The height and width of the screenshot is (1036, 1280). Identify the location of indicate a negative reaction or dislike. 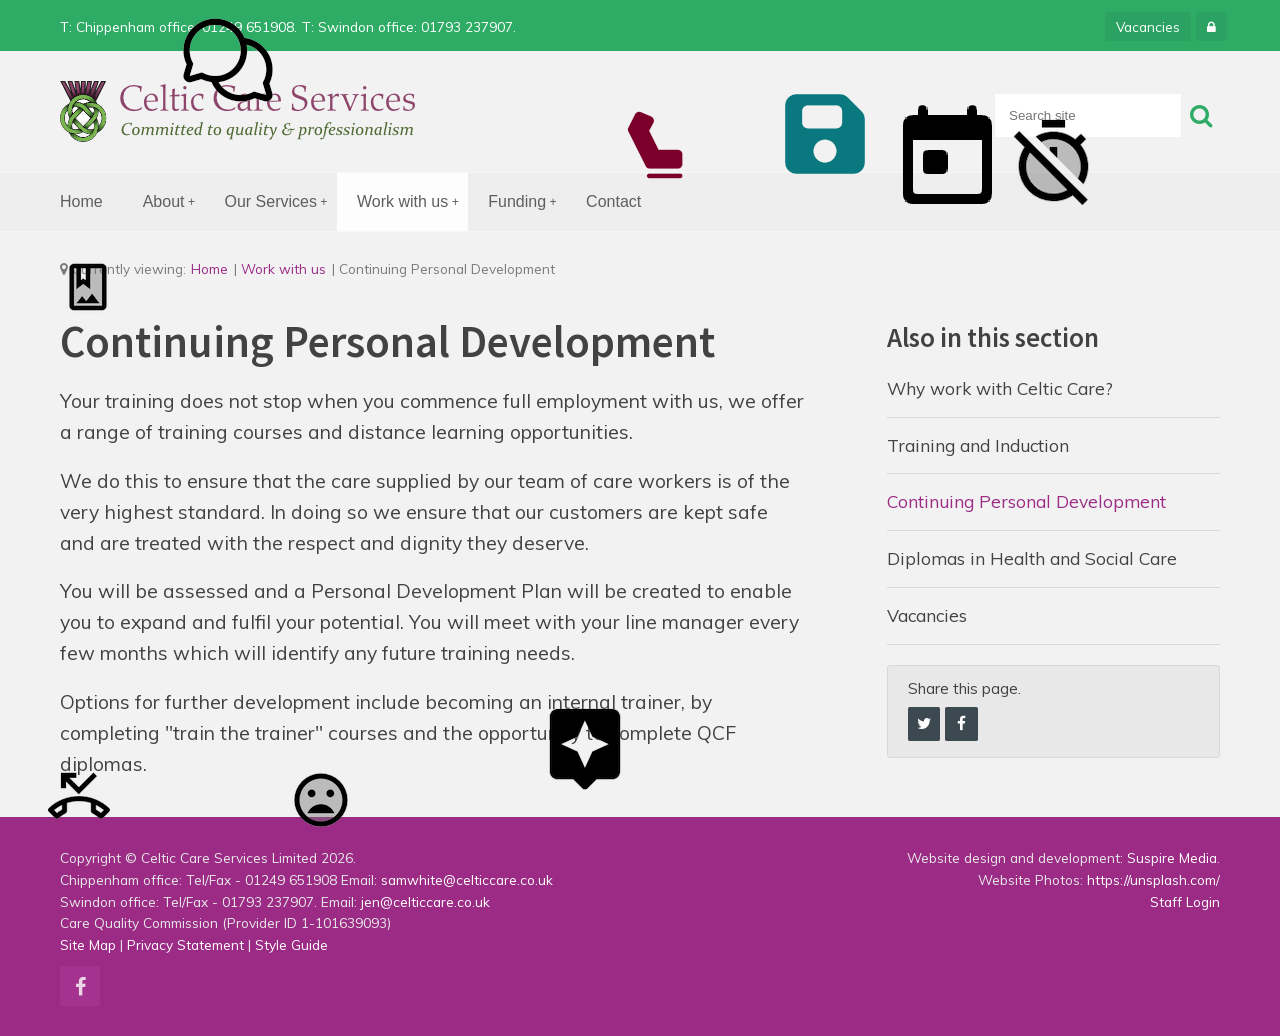
(321, 800).